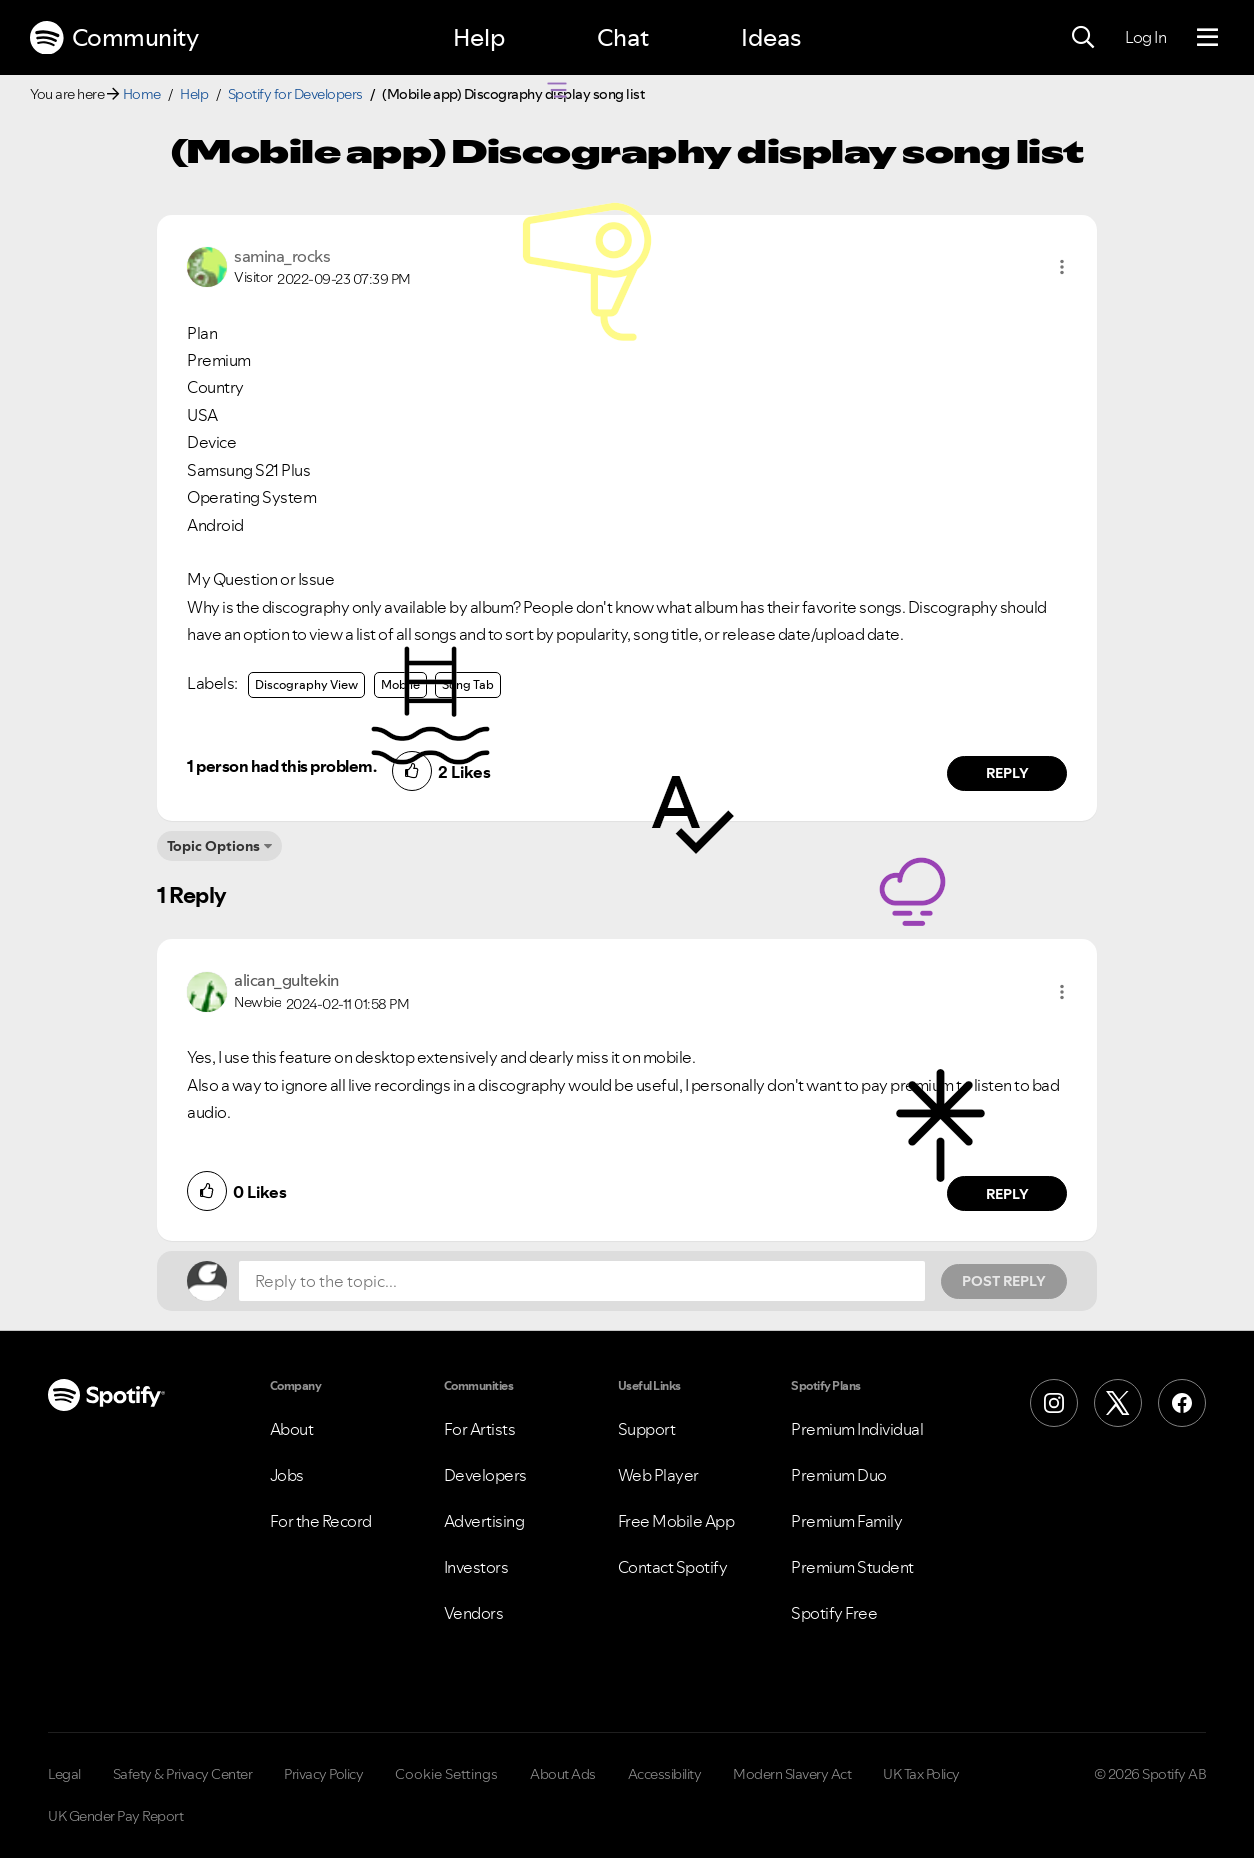 The height and width of the screenshot is (1858, 1254). What do you see at coordinates (589, 264) in the screenshot?
I see `hair styling or salon services` at bounding box center [589, 264].